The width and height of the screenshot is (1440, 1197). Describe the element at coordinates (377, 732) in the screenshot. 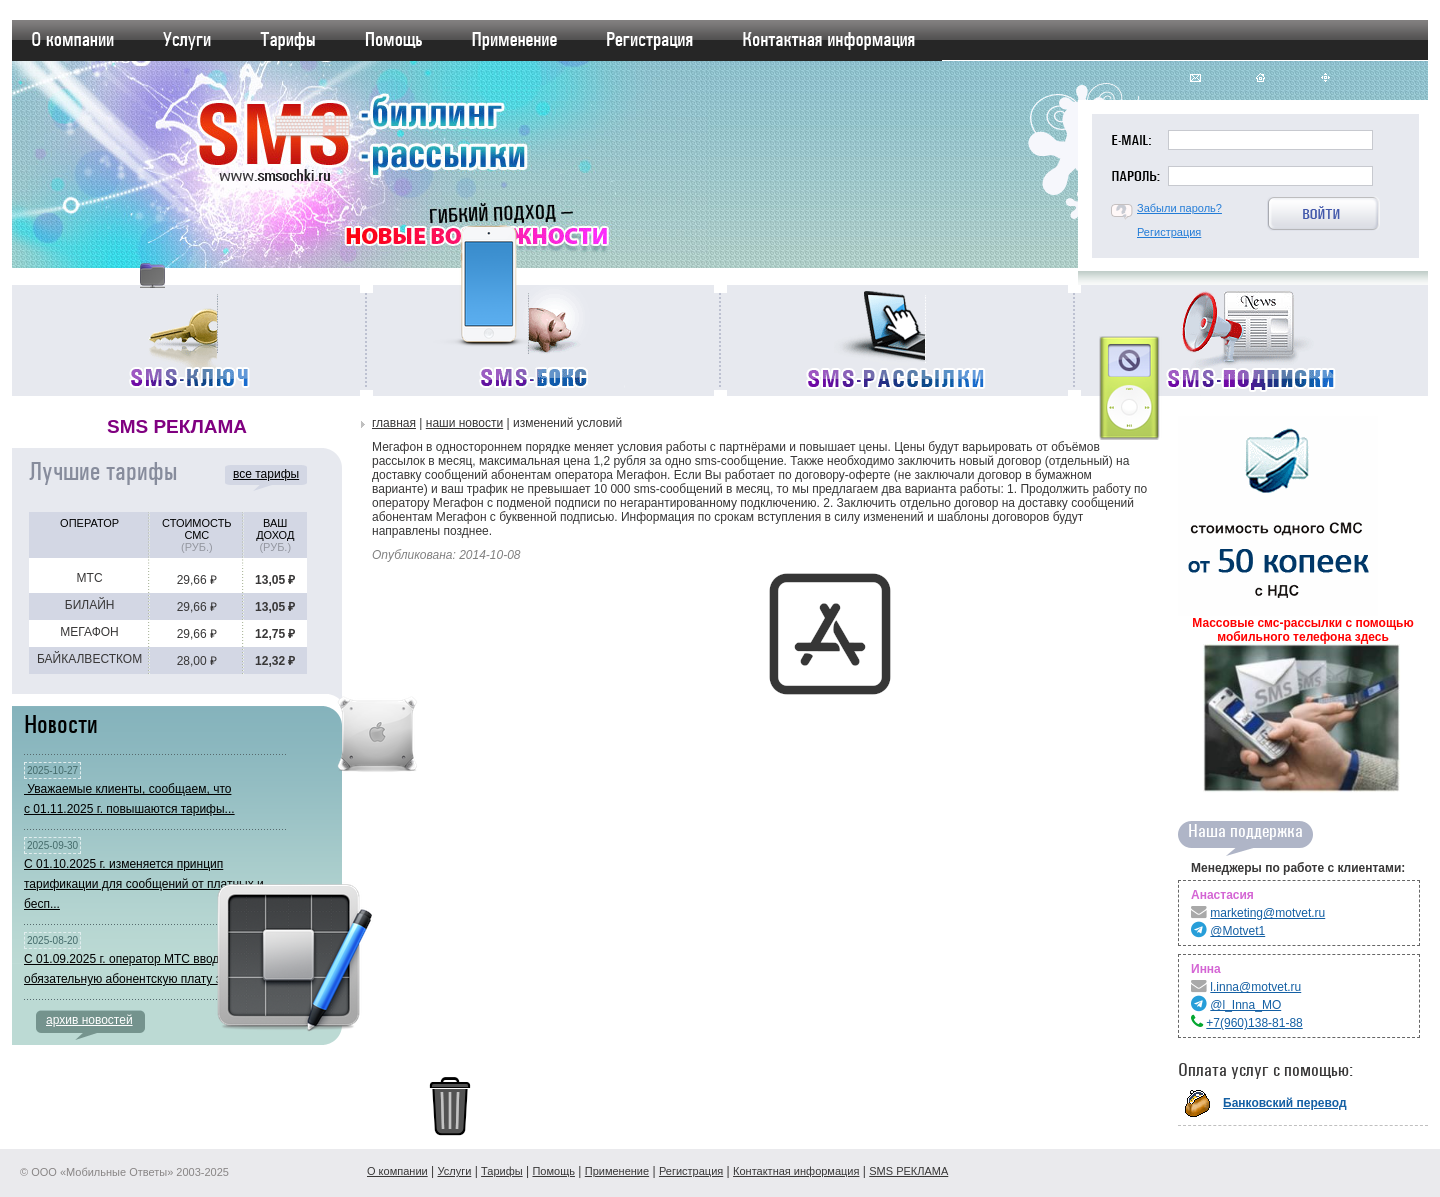

I see `indicates a power mac g4 quicksilver device` at that location.